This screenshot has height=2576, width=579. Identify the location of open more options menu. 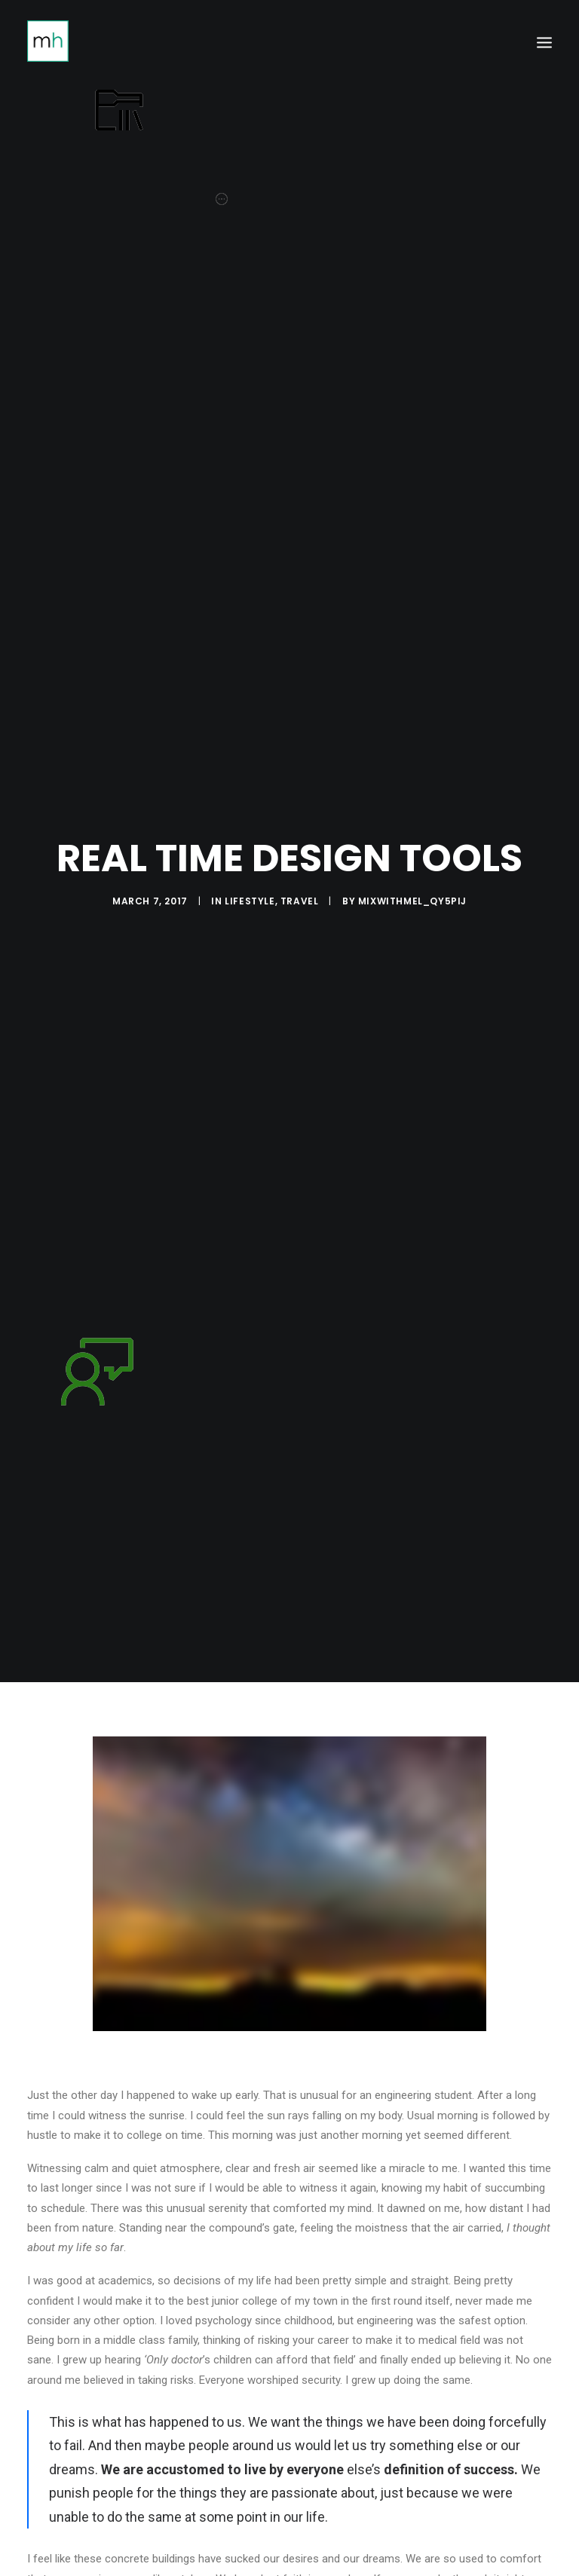
(222, 199).